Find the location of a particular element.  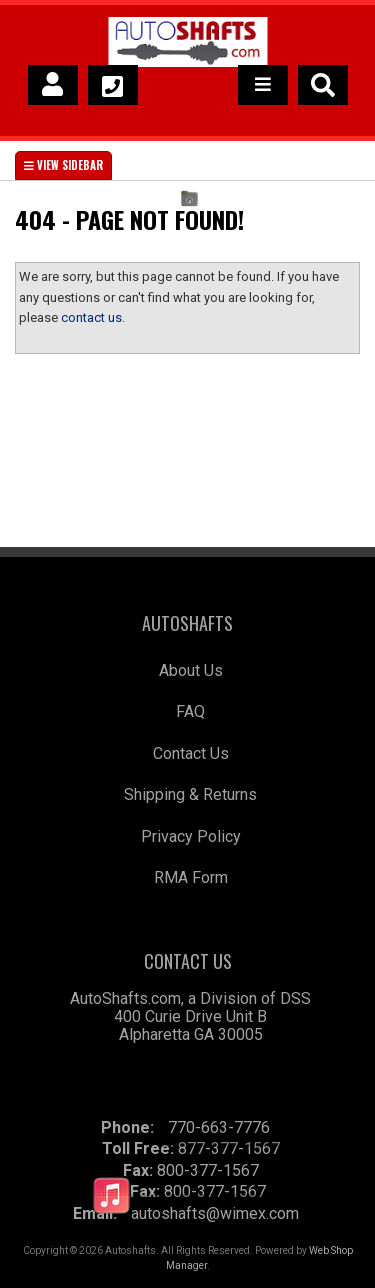

open the gnome music app is located at coordinates (111, 1195).